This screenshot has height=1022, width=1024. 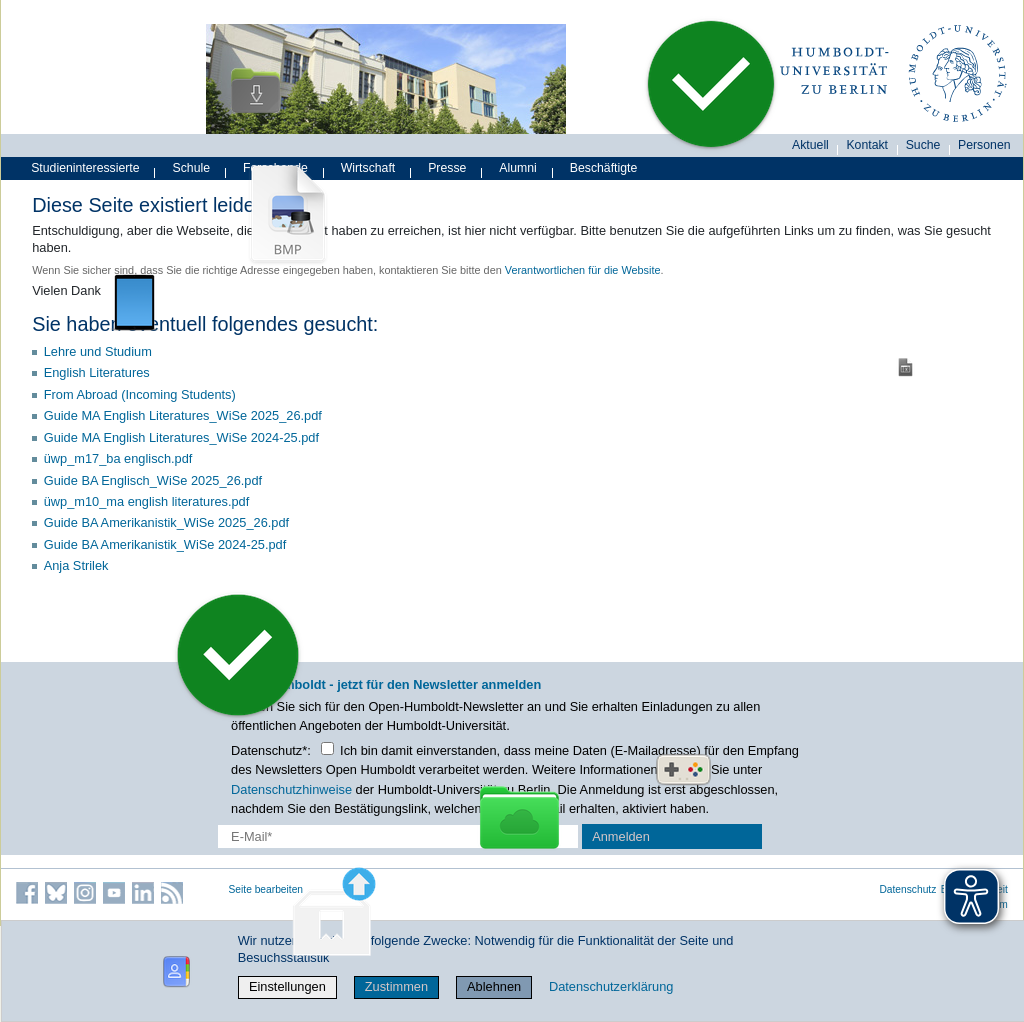 I want to click on open the contacts app, so click(x=176, y=971).